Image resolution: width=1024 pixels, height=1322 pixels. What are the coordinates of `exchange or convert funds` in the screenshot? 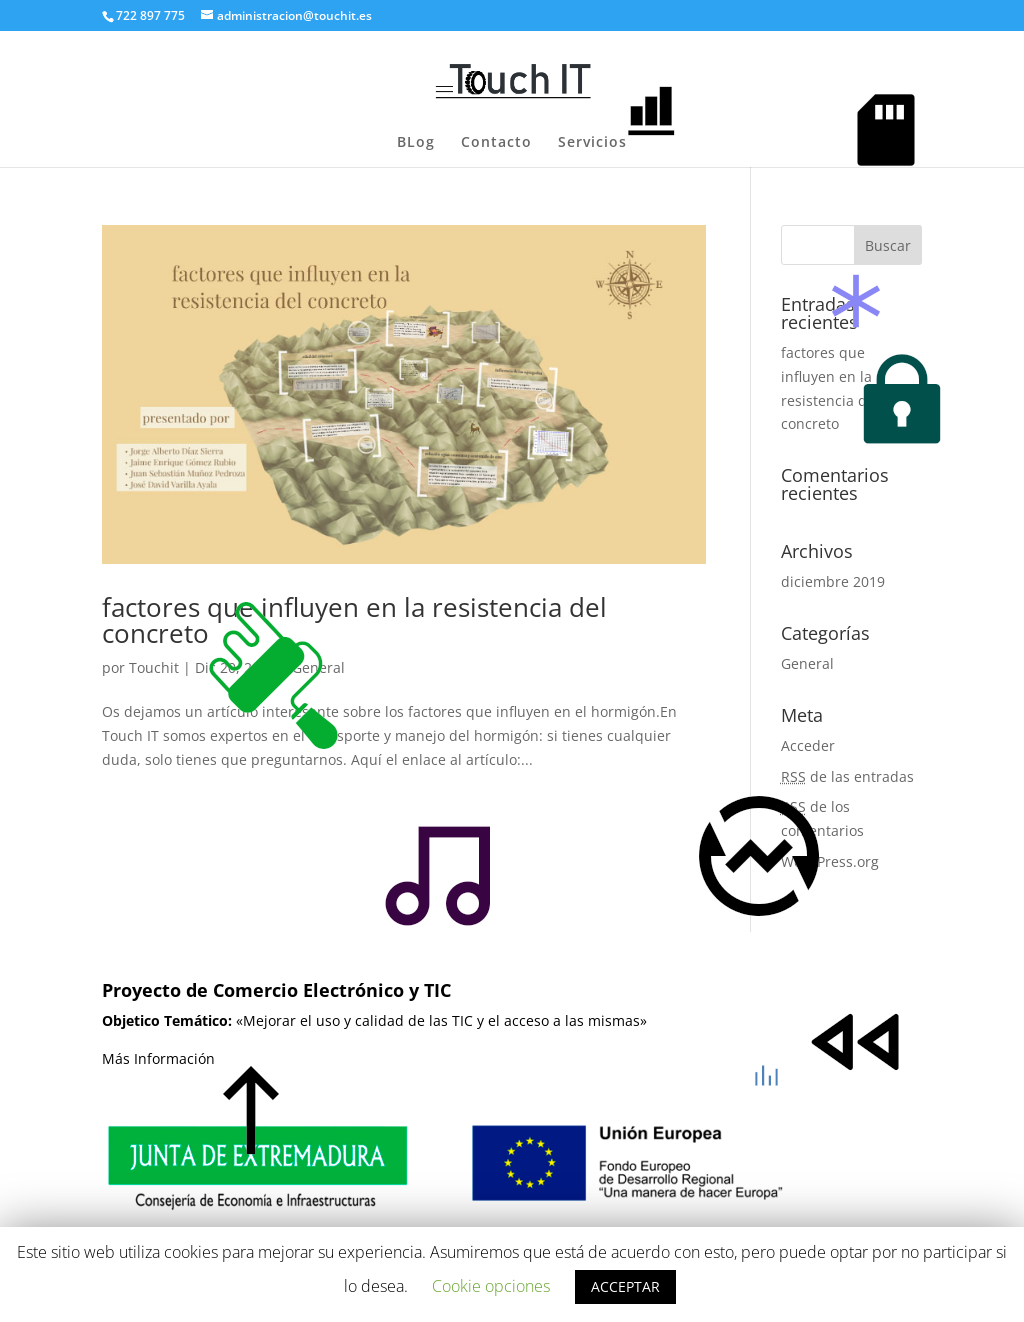 It's located at (759, 856).